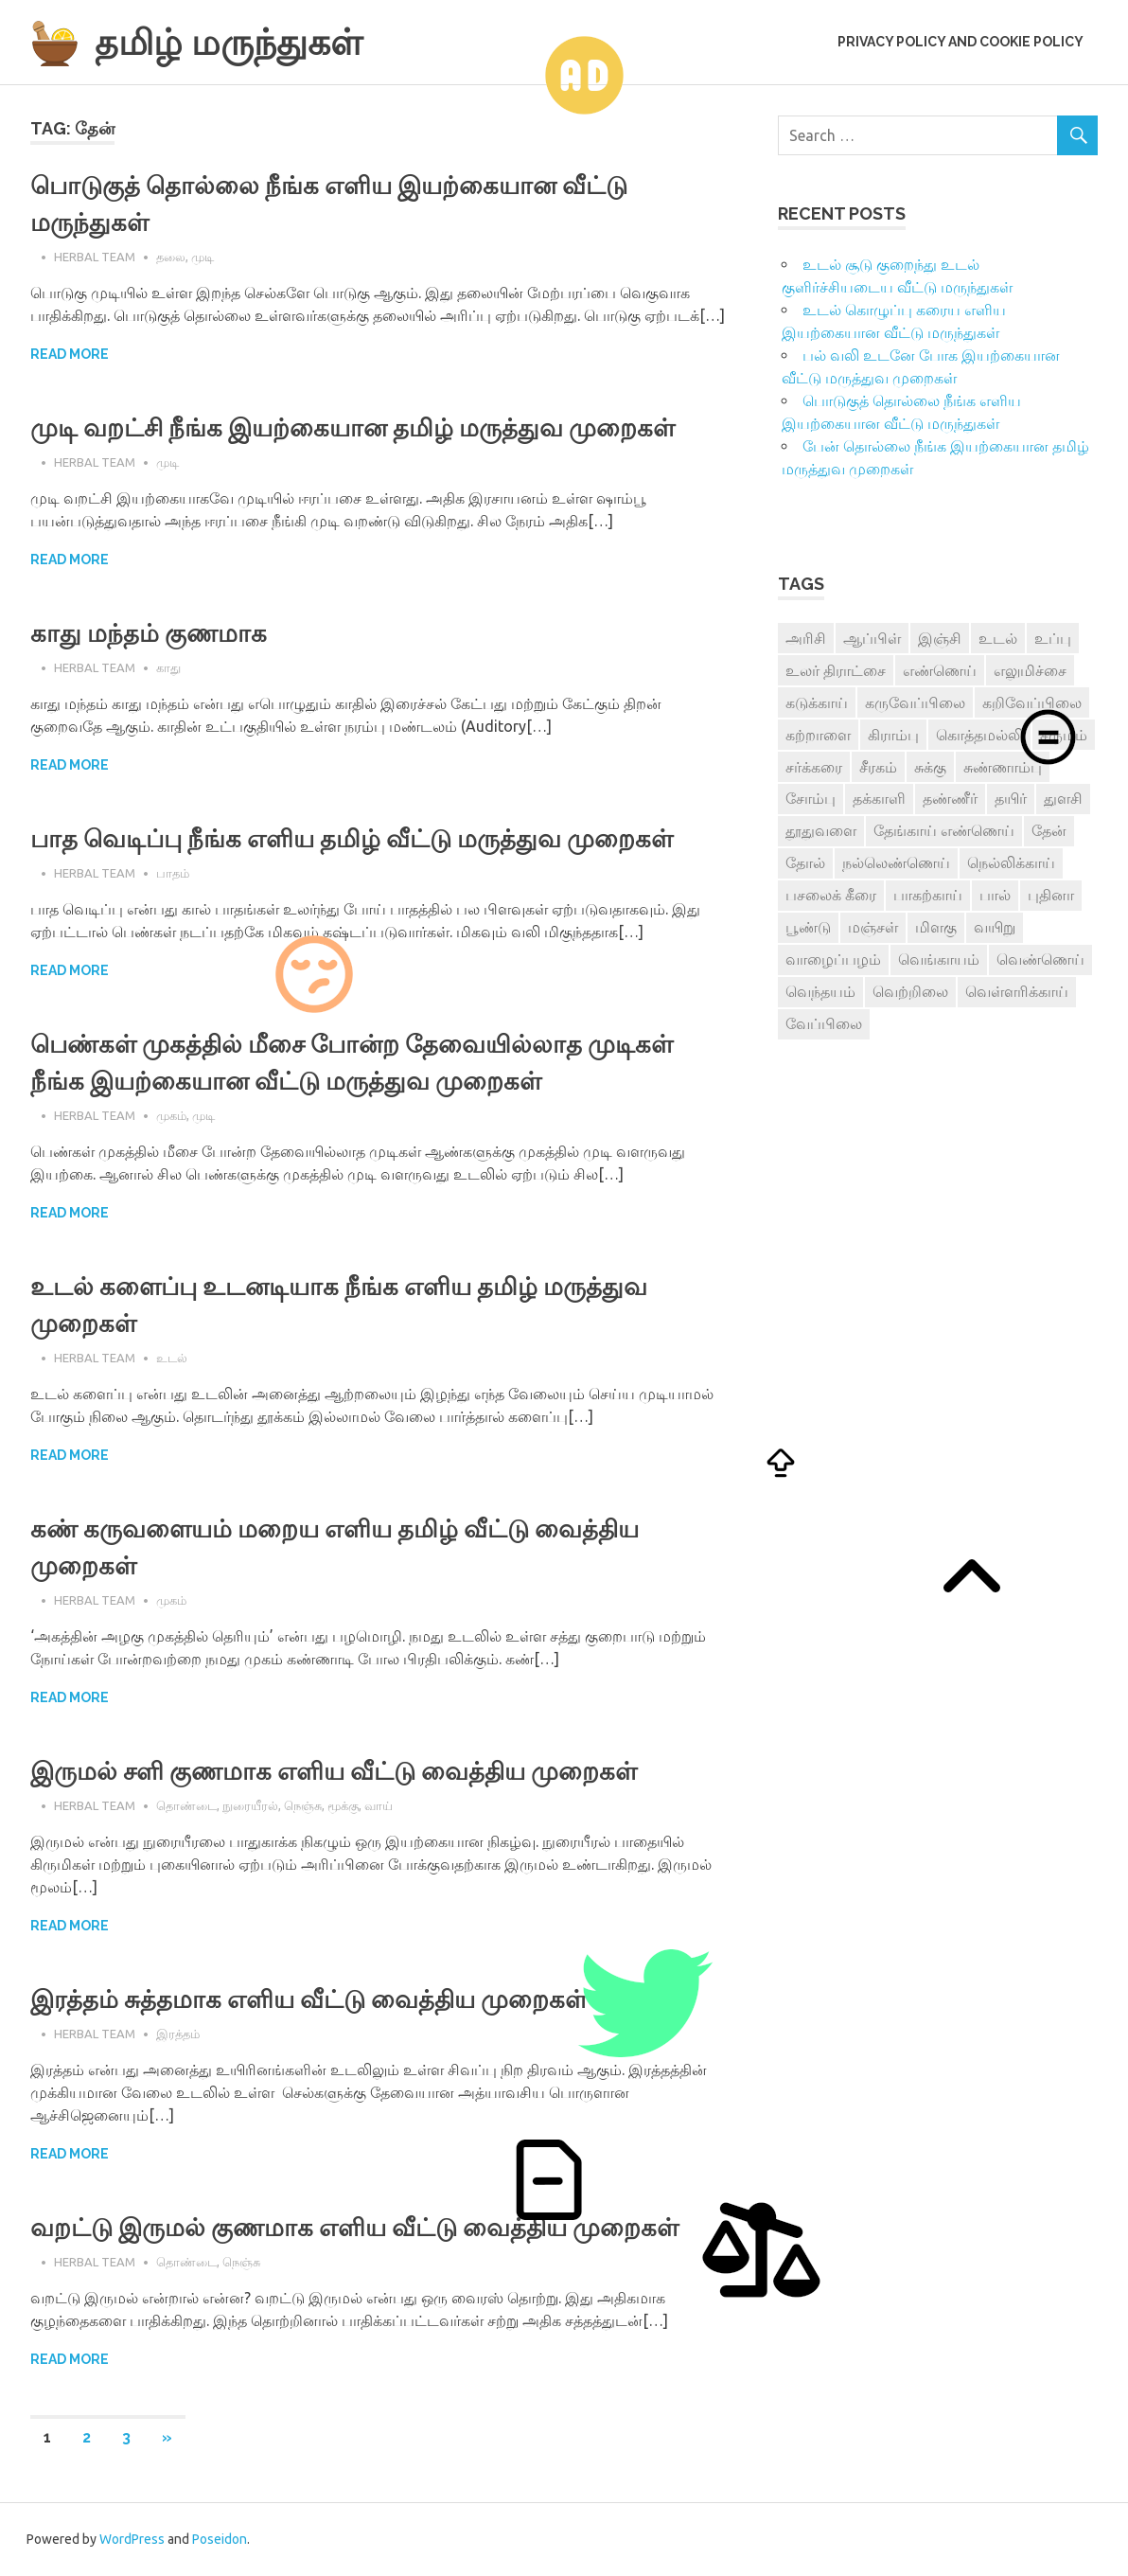 This screenshot has height=2576, width=1128. What do you see at coordinates (645, 2003) in the screenshot?
I see `share to twitter` at bounding box center [645, 2003].